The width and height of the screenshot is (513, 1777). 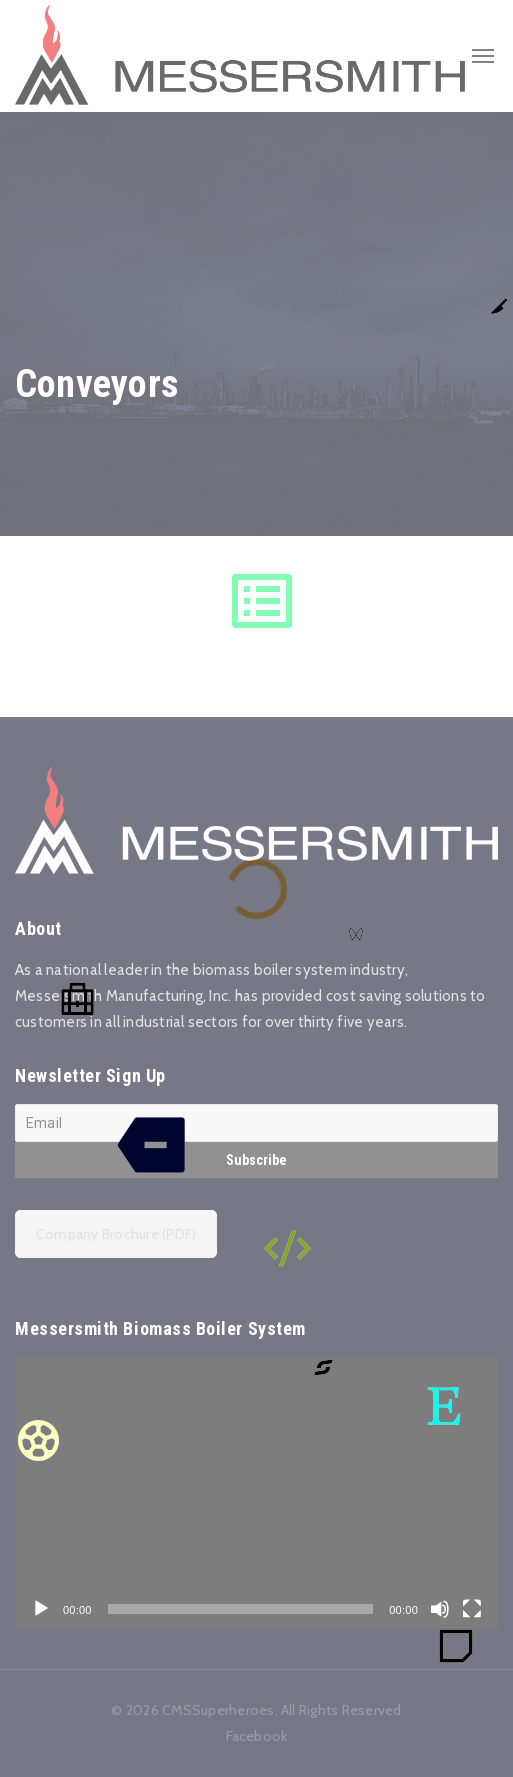 What do you see at coordinates (154, 1145) in the screenshot?
I see `delete the last character entered` at bounding box center [154, 1145].